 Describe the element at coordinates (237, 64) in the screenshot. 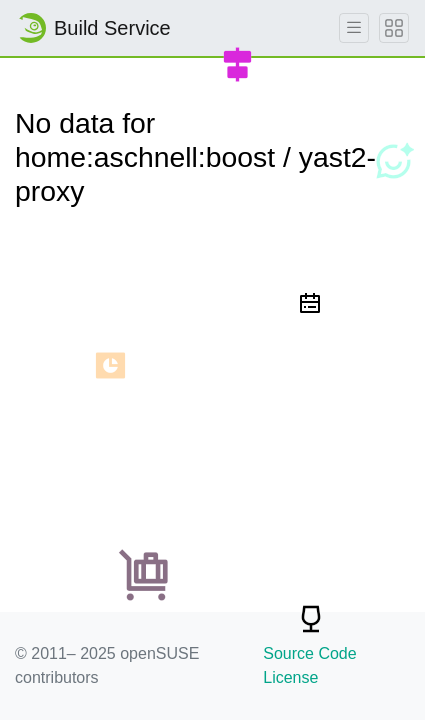

I see `align selected items to horizontal center` at that location.